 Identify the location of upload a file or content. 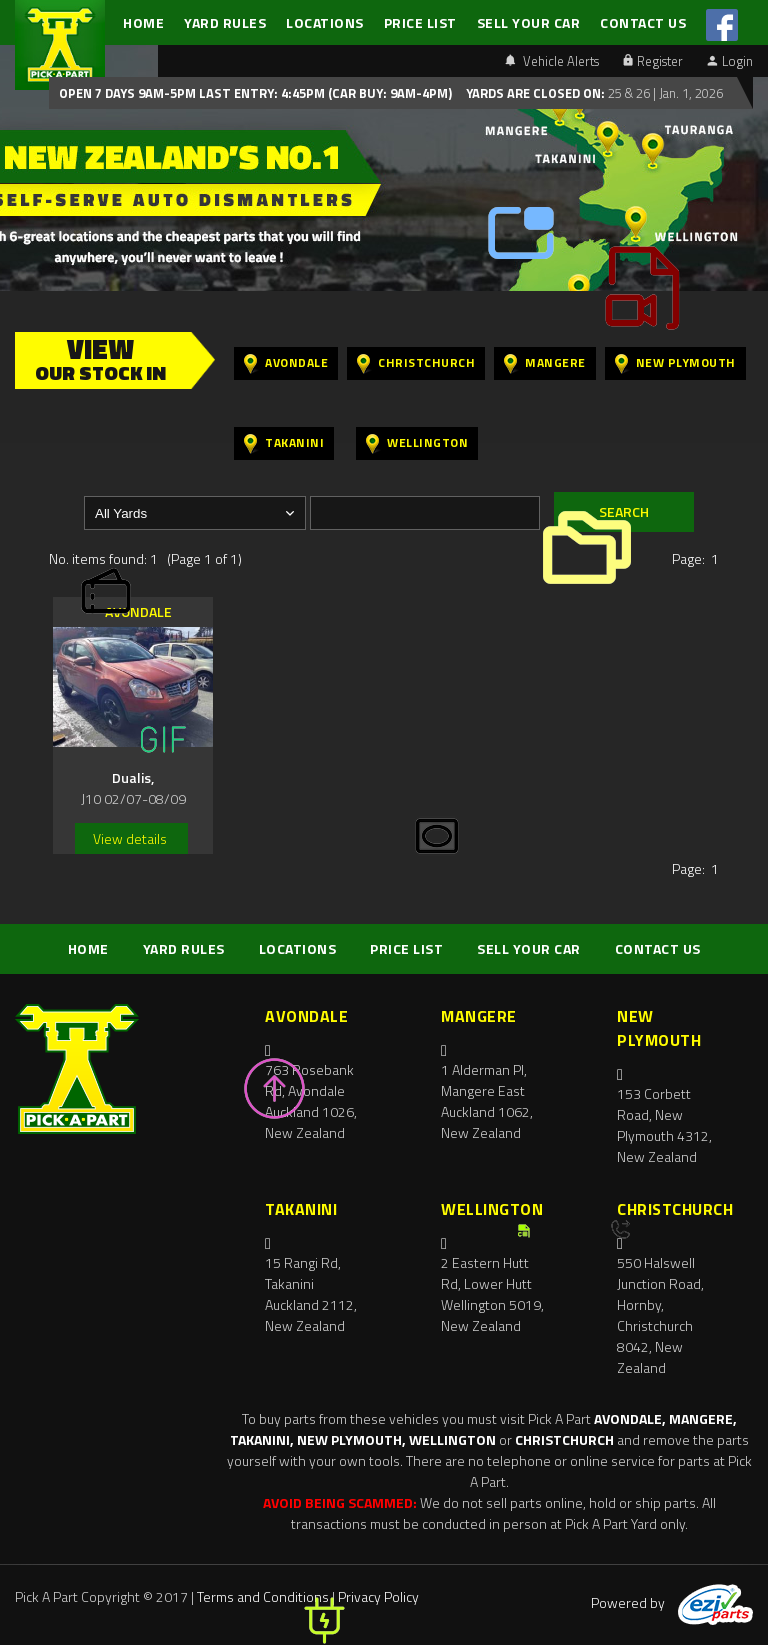
(274, 1088).